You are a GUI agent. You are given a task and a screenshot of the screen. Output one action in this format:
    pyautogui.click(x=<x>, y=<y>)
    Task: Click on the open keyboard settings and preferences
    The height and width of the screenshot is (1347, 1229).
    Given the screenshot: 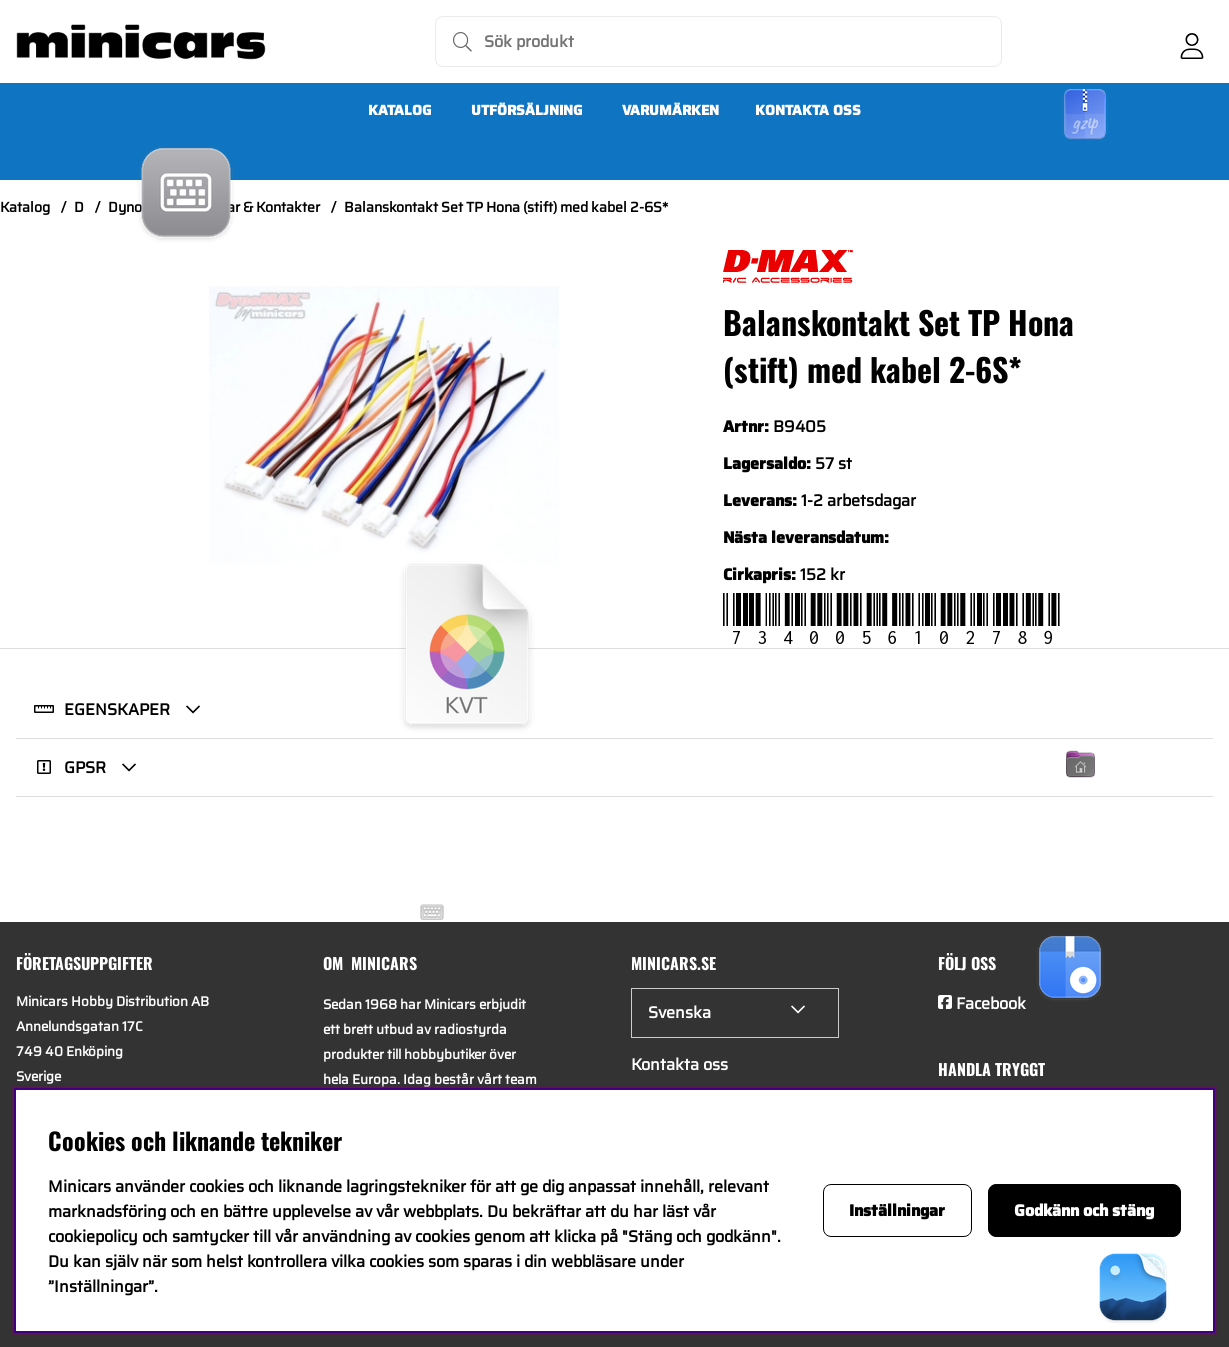 What is the action you would take?
    pyautogui.click(x=186, y=194)
    